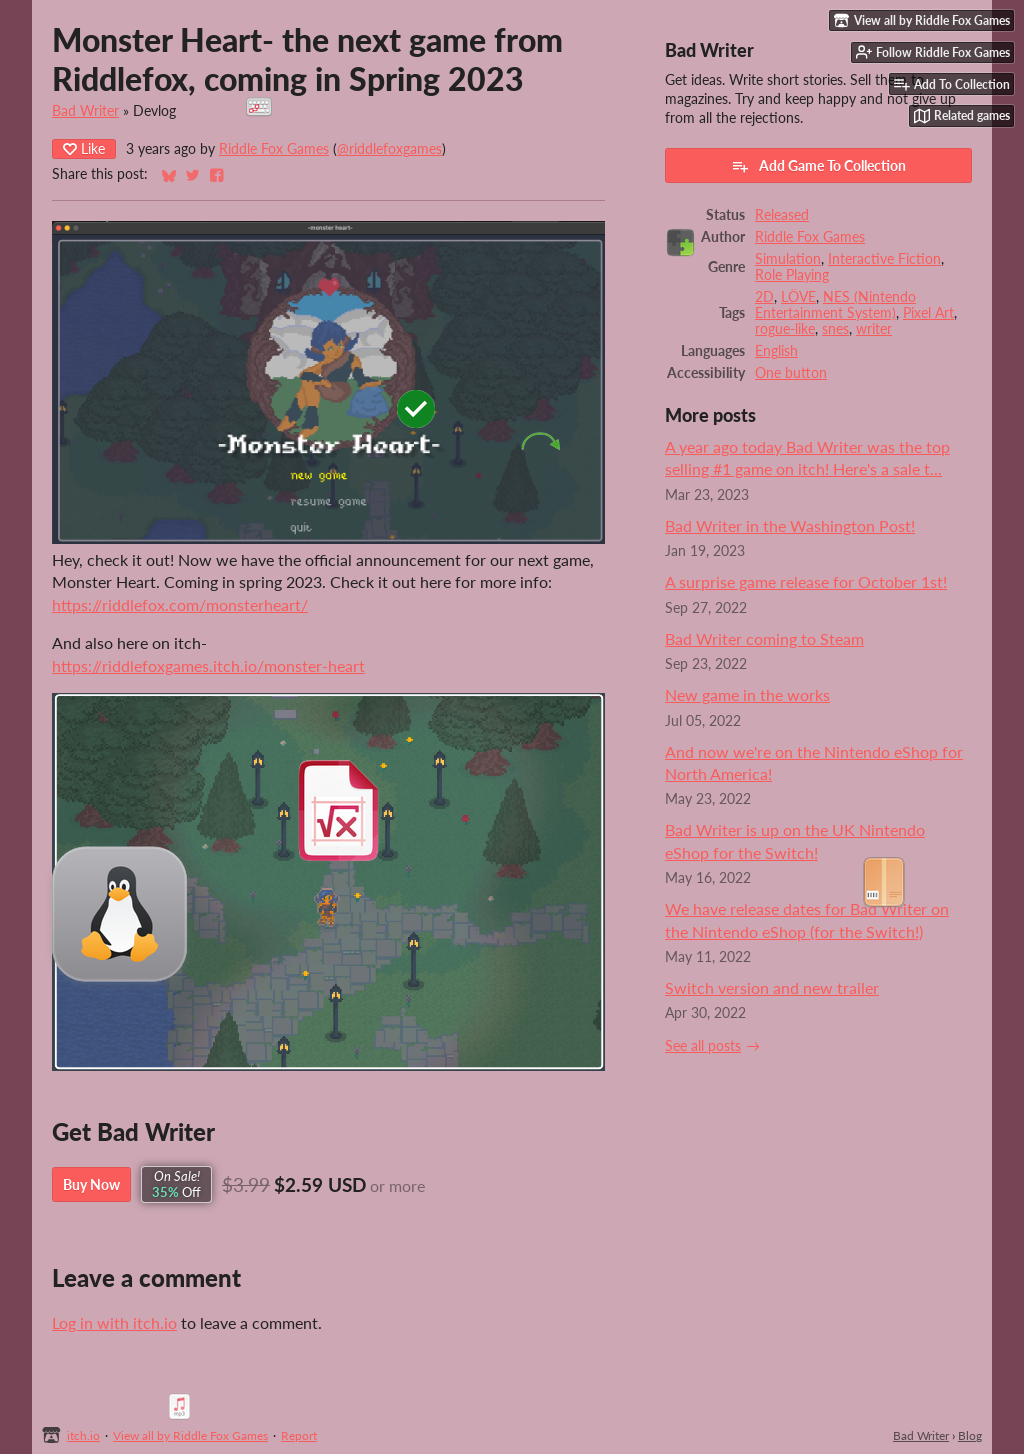 Image resolution: width=1024 pixels, height=1454 pixels. What do you see at coordinates (541, 441) in the screenshot?
I see `redo the last undone action` at bounding box center [541, 441].